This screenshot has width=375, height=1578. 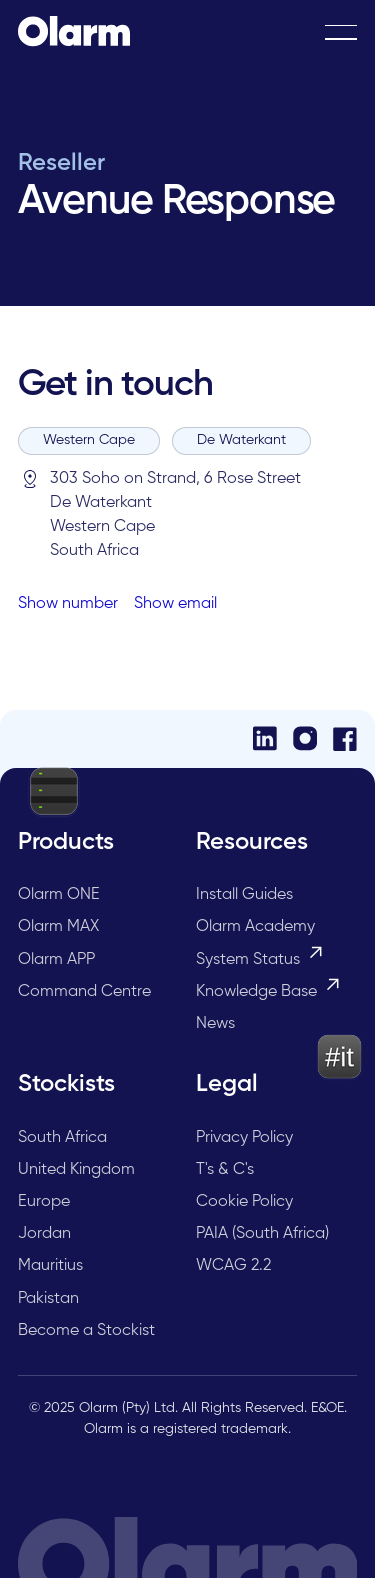 I want to click on open hashit, a file hashing utility app, so click(x=339, y=1056).